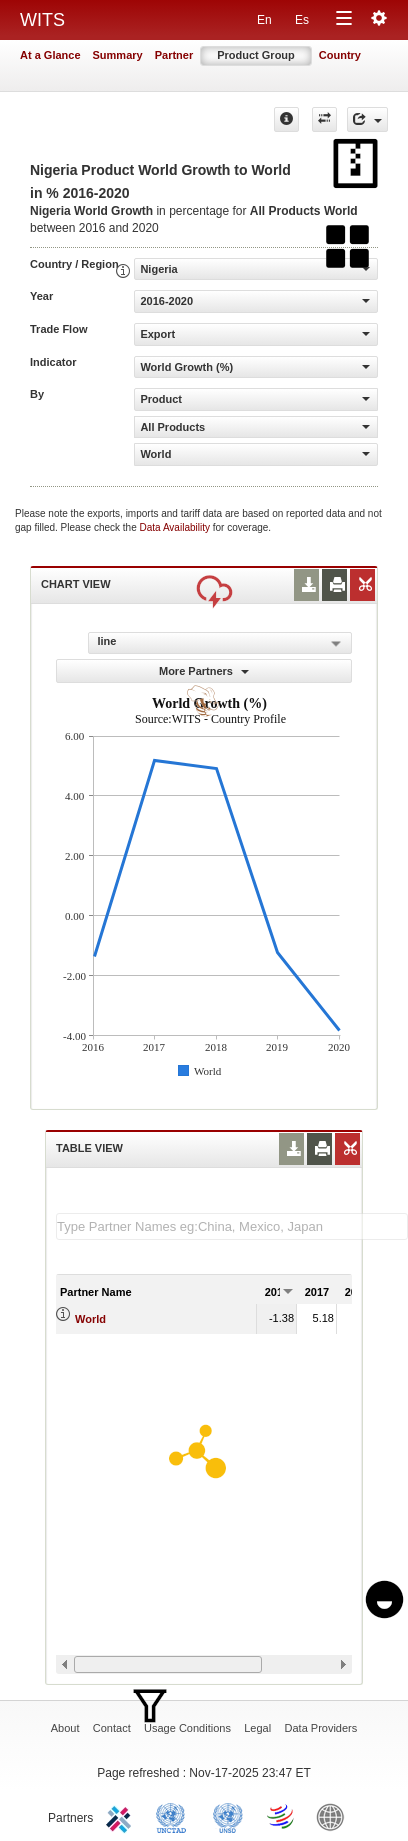 The height and width of the screenshot is (1841, 408). I want to click on indicates thunderstorm weather conditions, so click(214, 591).